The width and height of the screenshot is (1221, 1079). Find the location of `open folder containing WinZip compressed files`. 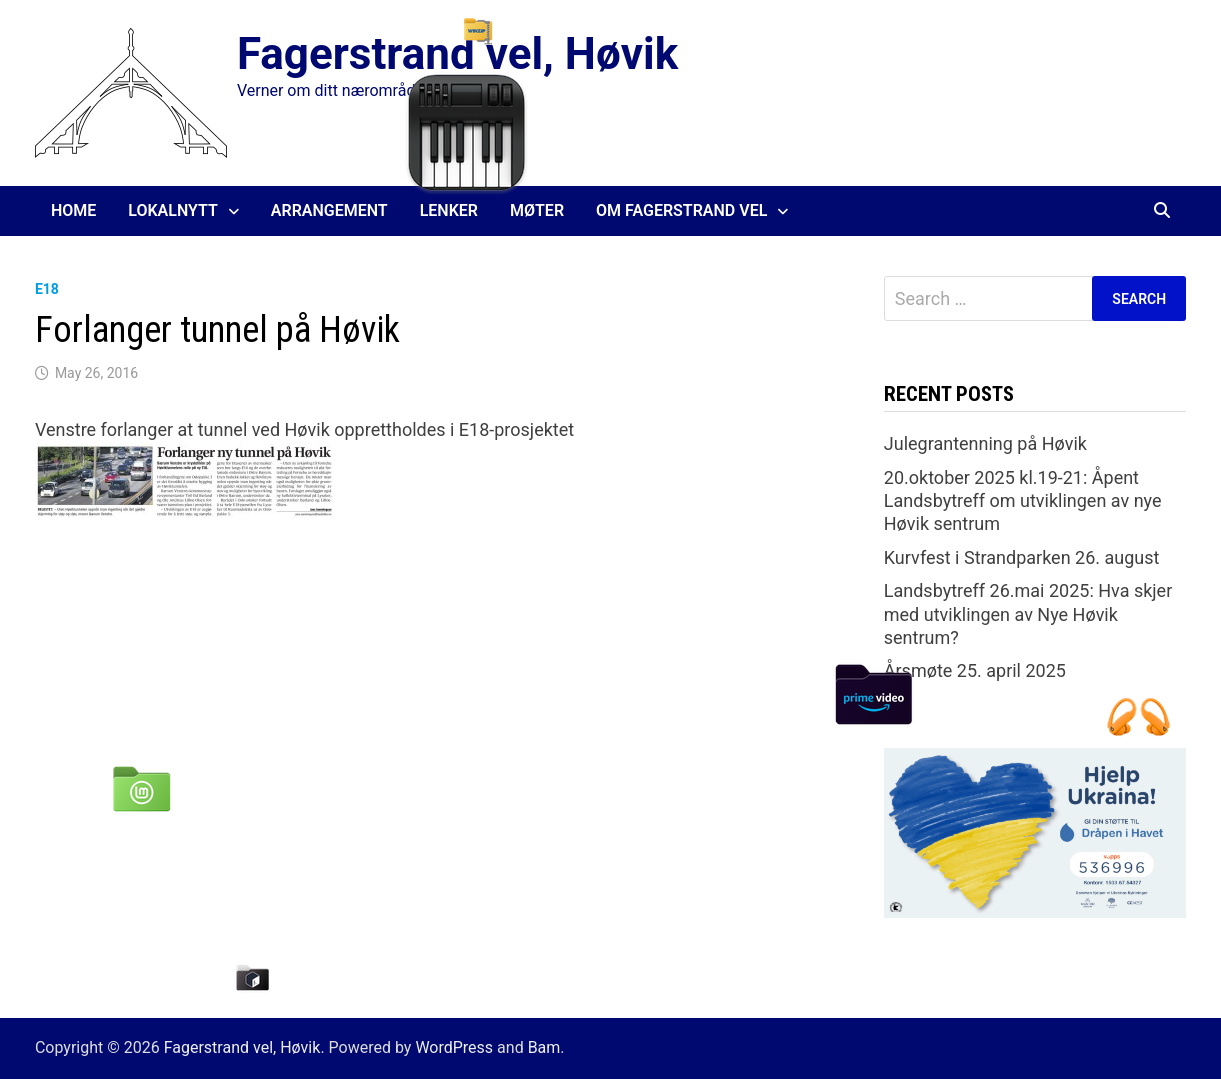

open folder containing WinZip compressed files is located at coordinates (478, 30).